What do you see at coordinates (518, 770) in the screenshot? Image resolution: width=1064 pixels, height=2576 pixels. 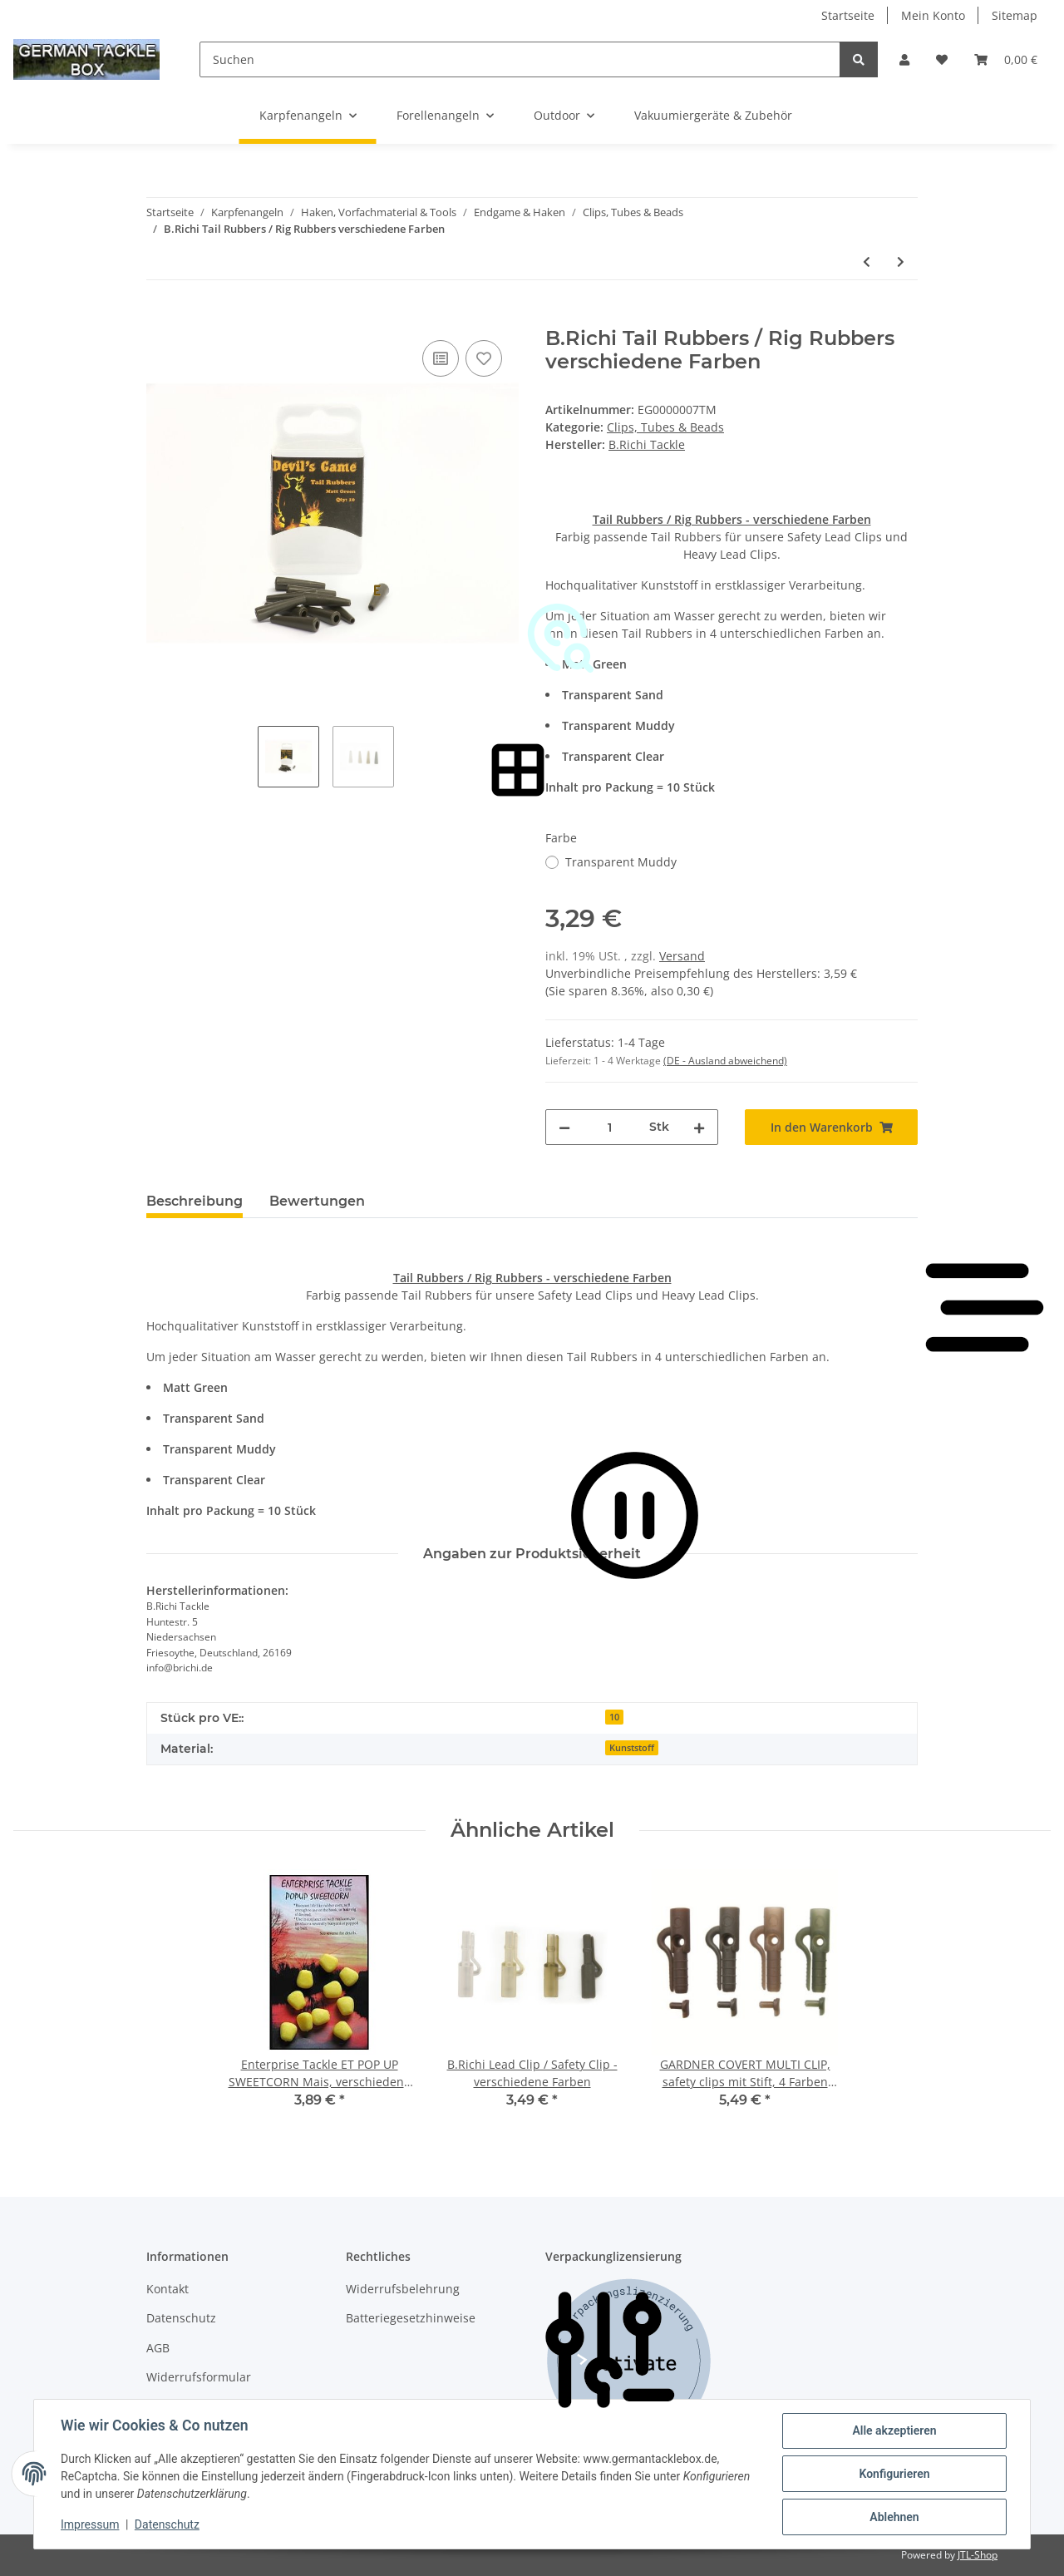 I see `apply borders to all cells in a table` at bounding box center [518, 770].